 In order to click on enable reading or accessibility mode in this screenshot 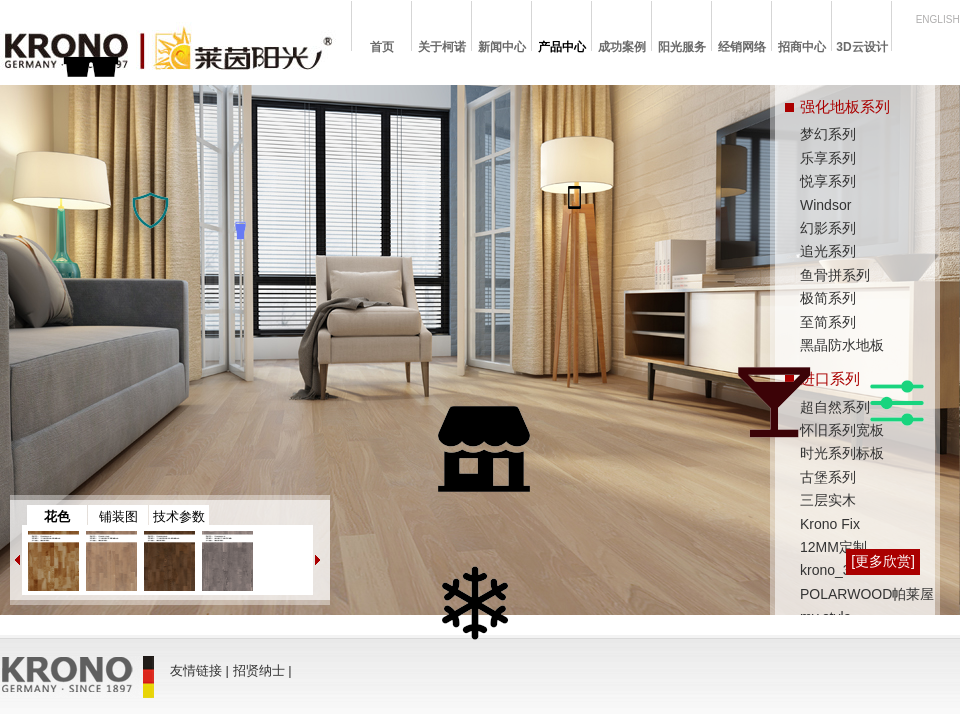, I will do `click(91, 66)`.